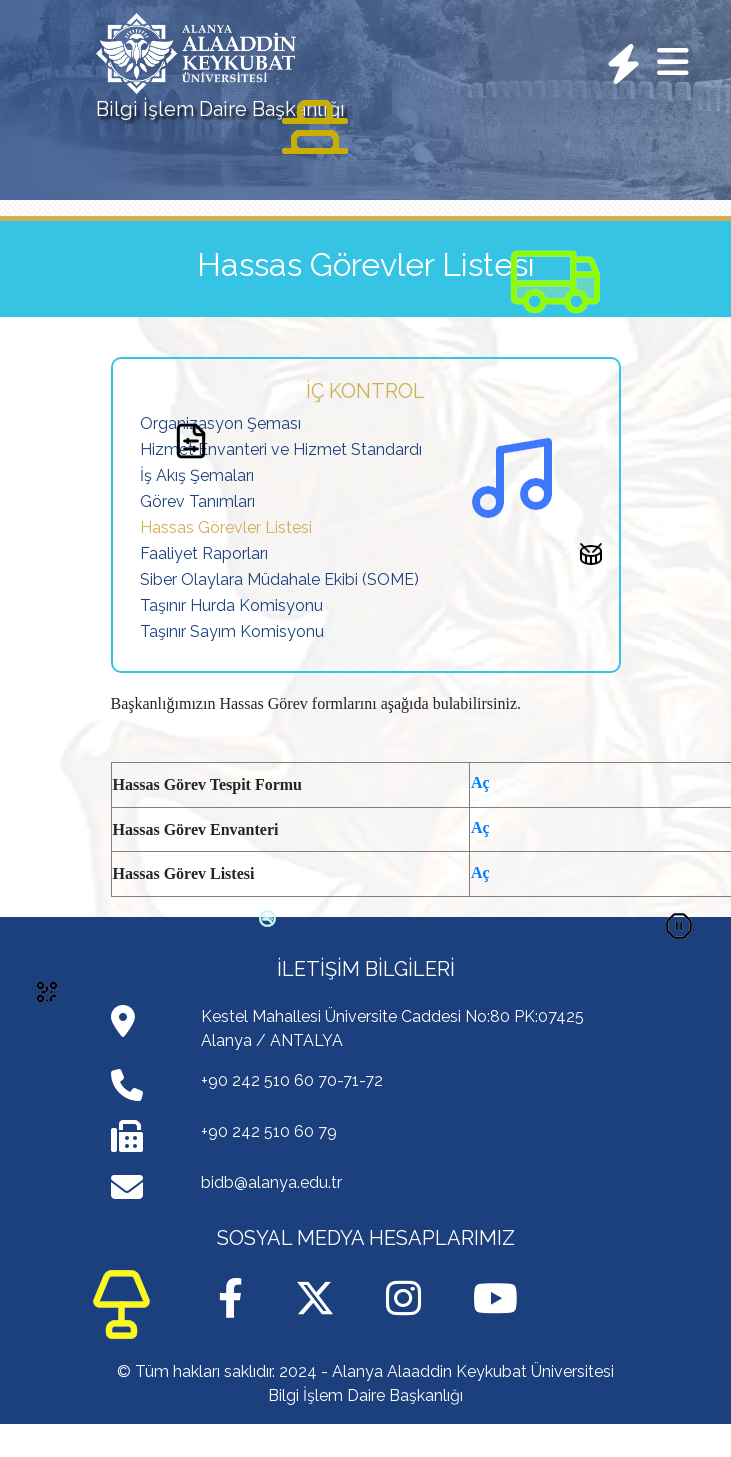  I want to click on pause or halt a process, so click(679, 926).